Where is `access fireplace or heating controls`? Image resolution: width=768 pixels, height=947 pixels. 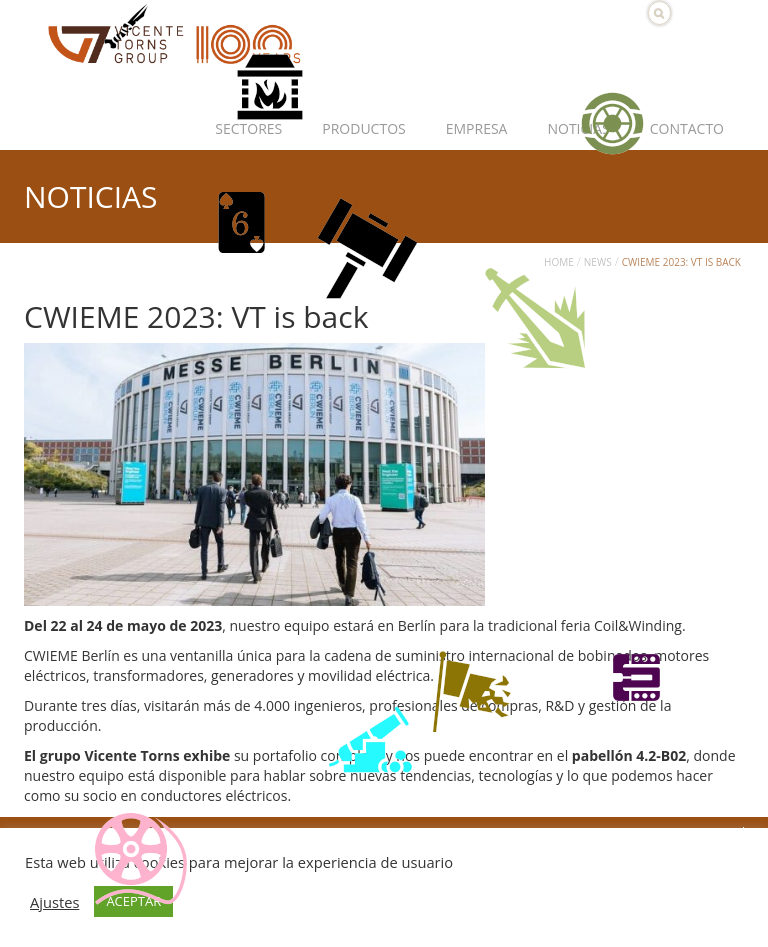
access fireplace or heating controls is located at coordinates (270, 87).